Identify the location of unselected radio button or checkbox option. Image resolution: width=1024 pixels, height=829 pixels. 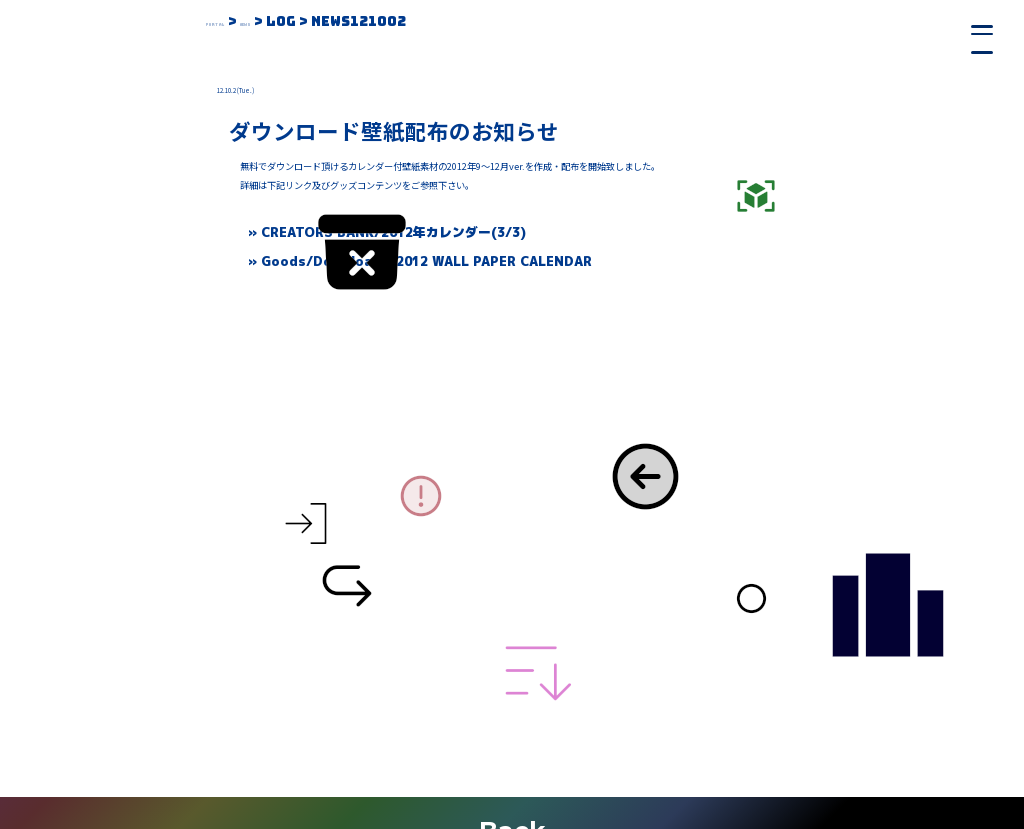
(751, 598).